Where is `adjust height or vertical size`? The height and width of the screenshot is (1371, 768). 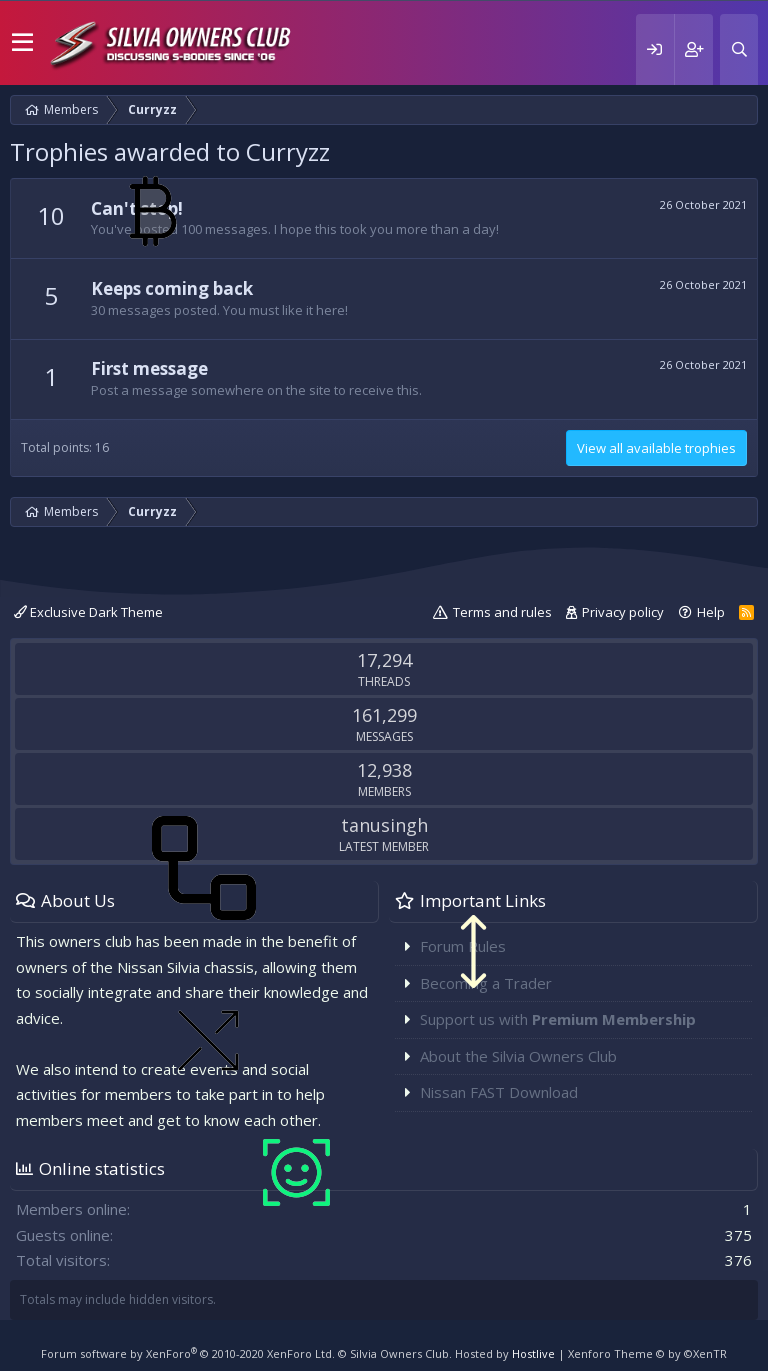
adjust height or vertical size is located at coordinates (473, 951).